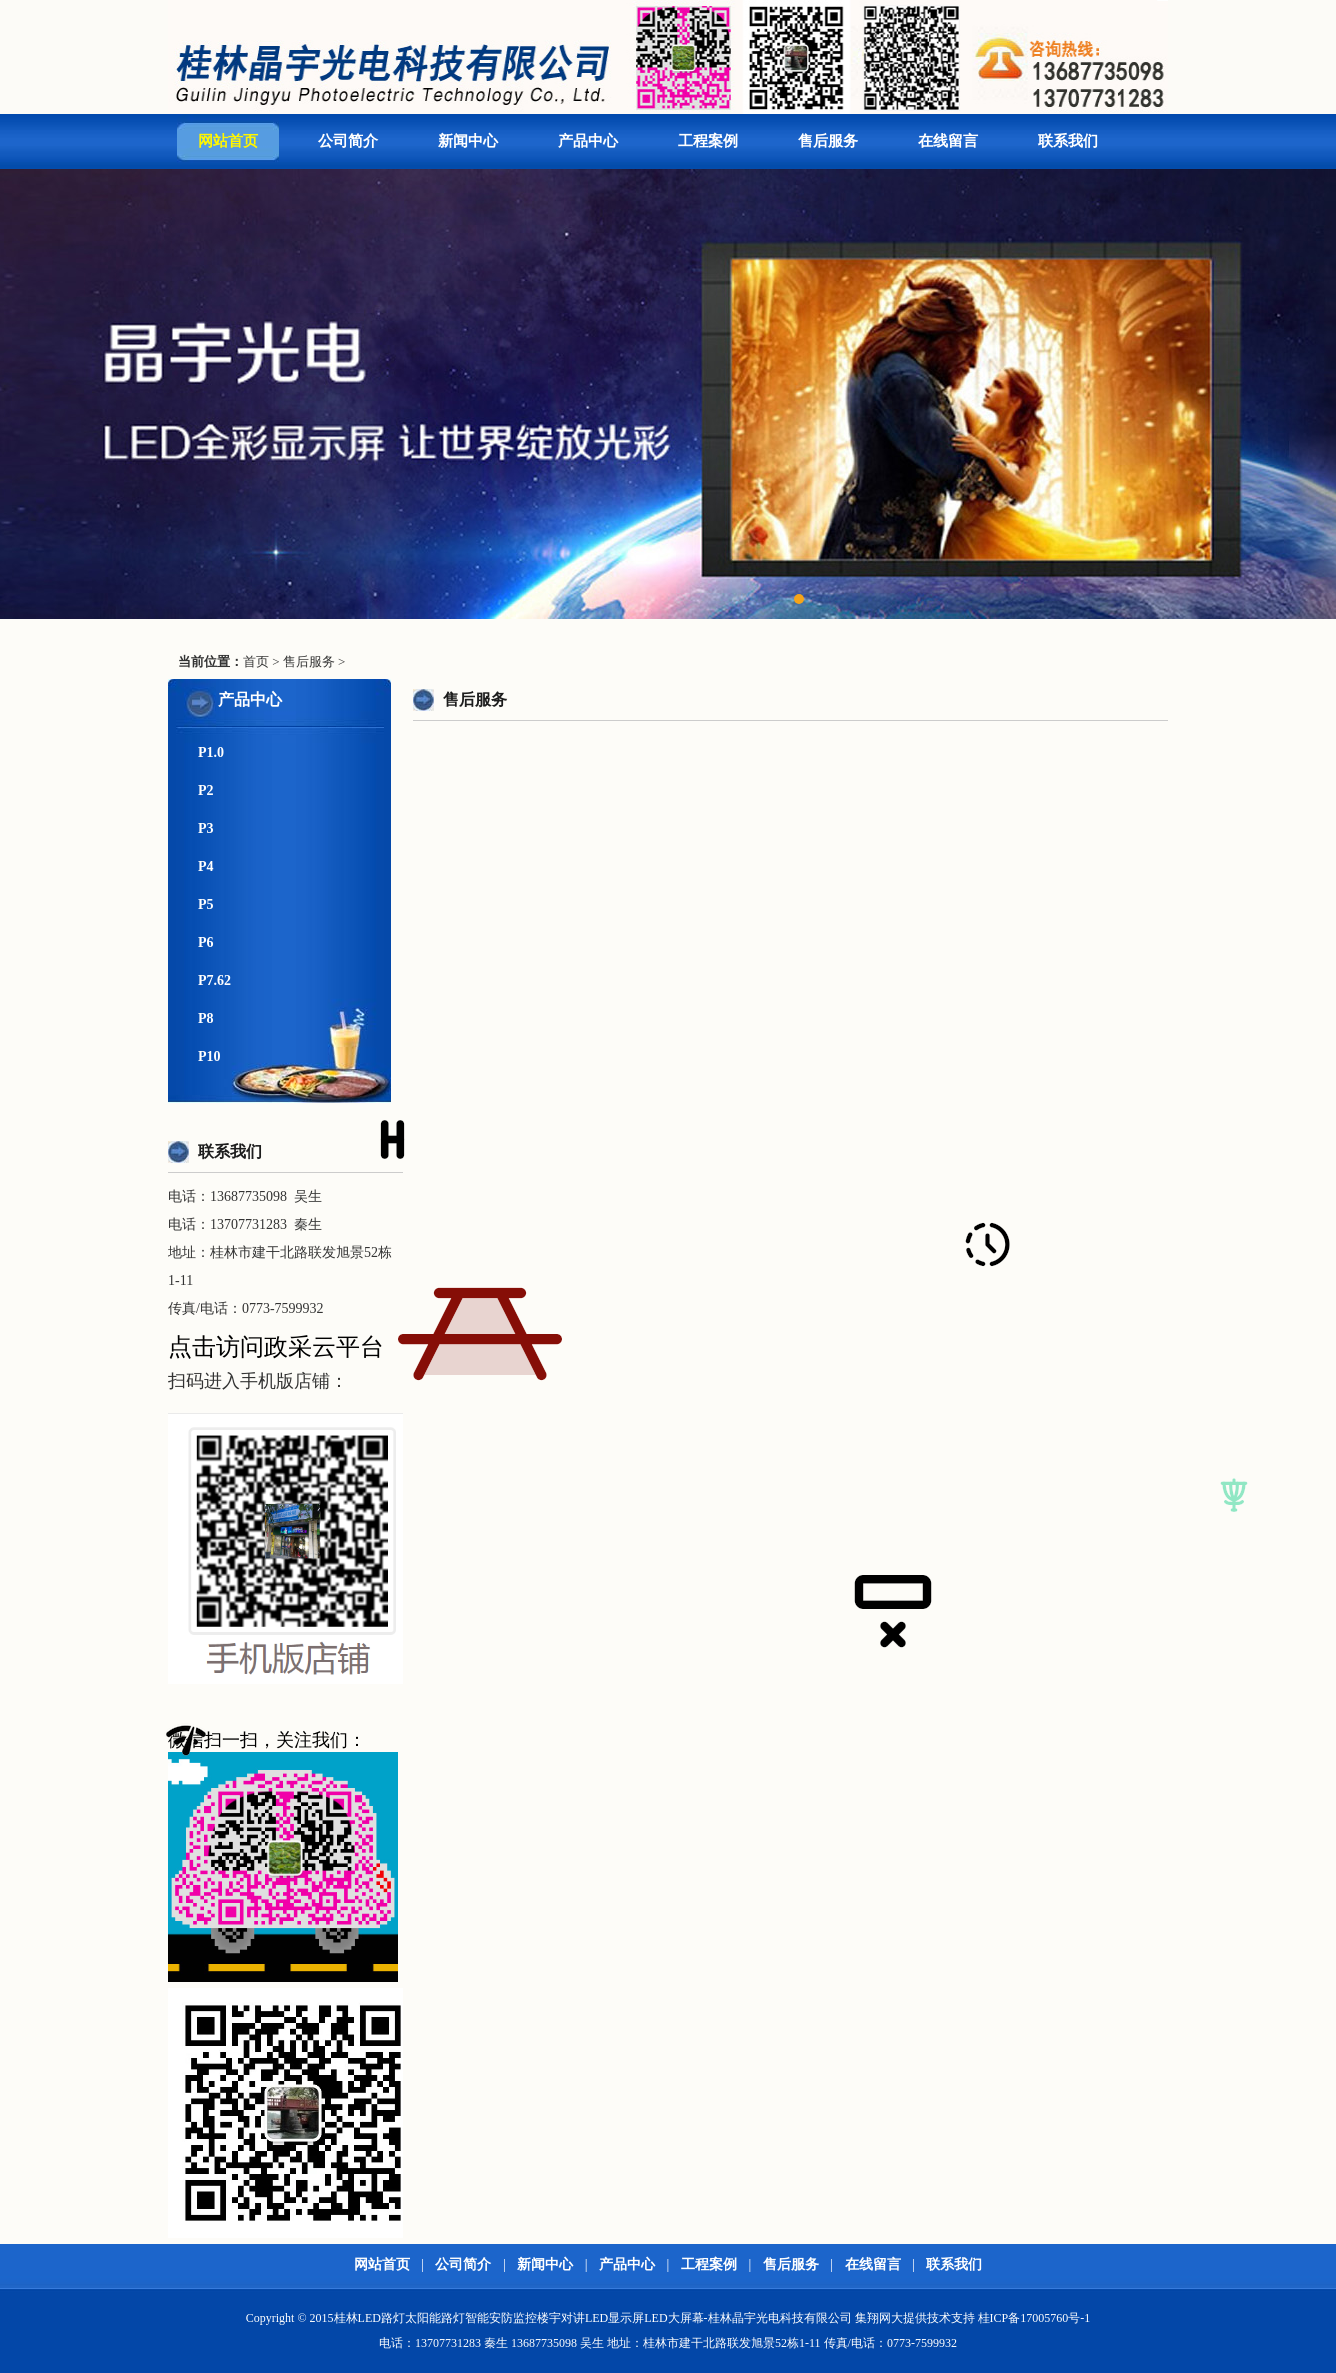 The height and width of the screenshot is (2373, 1336). I want to click on remove a row from a table or spreadsheet, so click(893, 1609).